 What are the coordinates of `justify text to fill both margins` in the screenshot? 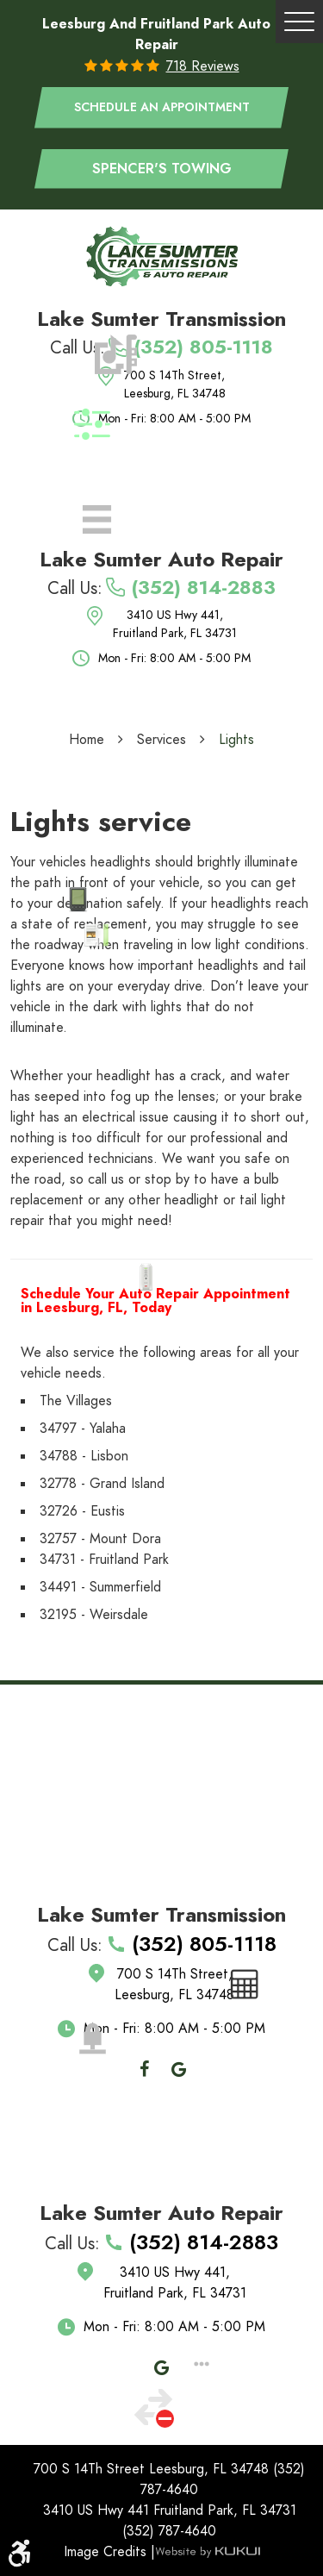 It's located at (96, 519).